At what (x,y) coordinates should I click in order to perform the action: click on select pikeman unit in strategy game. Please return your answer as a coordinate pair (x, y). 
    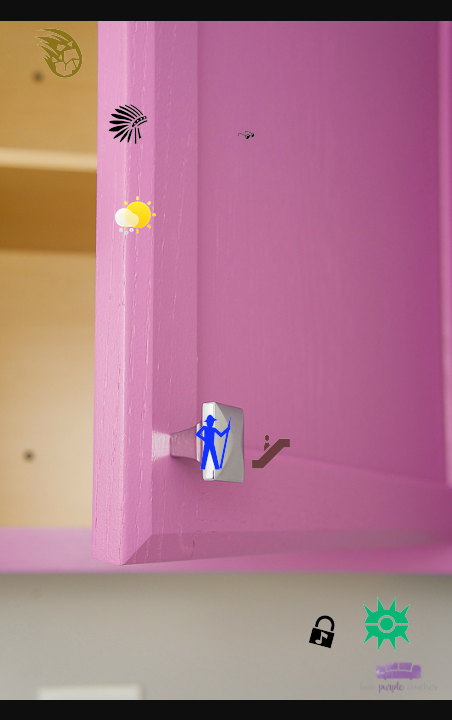
    Looking at the image, I should click on (213, 442).